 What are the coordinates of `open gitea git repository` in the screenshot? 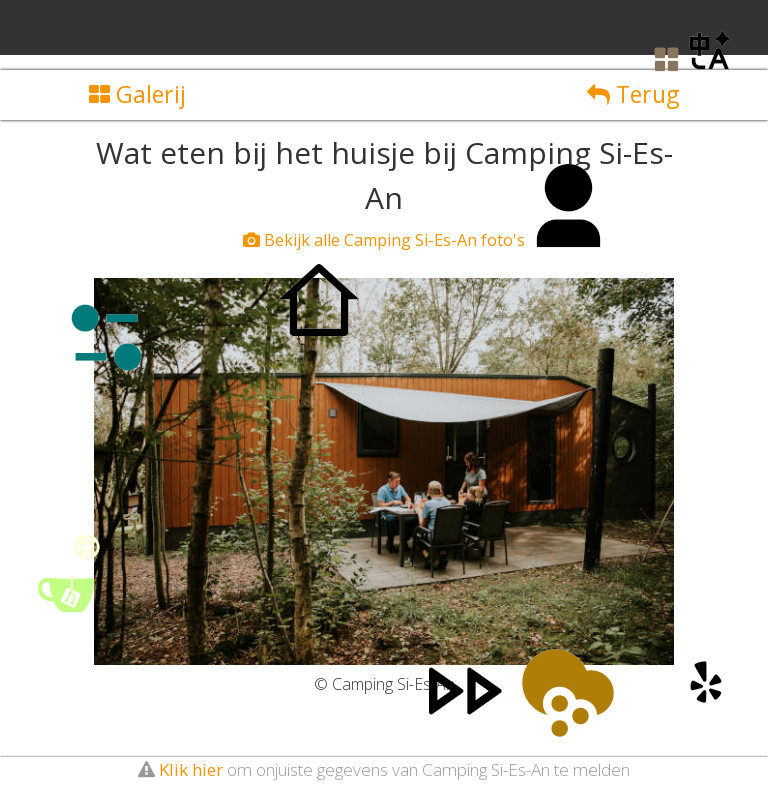 It's located at (66, 595).